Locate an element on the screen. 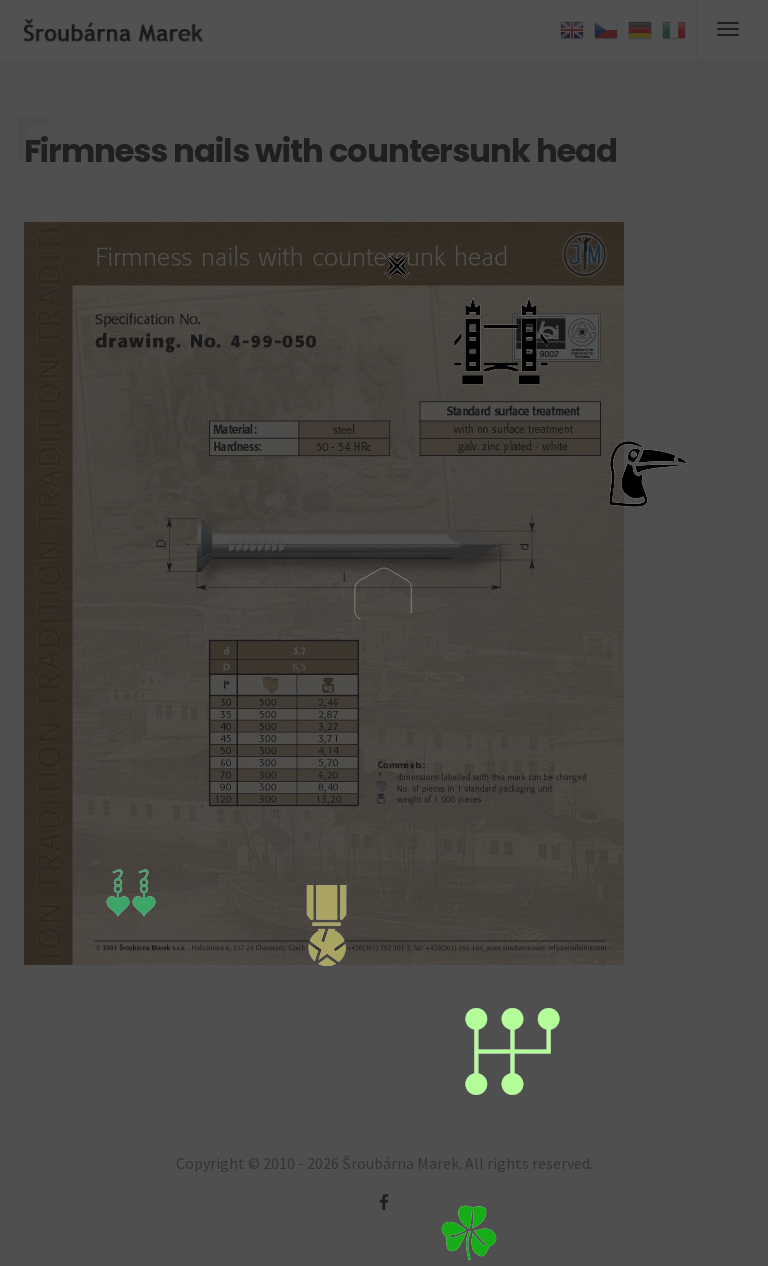  view London landmarks or attractions is located at coordinates (501, 339).